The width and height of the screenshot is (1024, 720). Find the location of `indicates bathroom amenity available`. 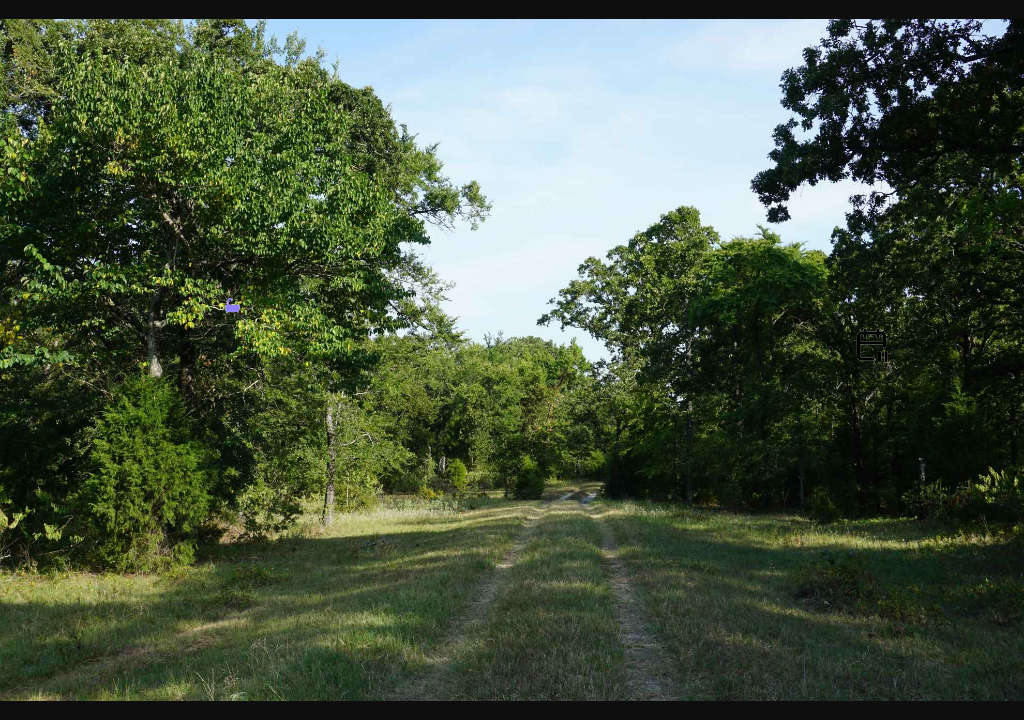

indicates bathroom amenity available is located at coordinates (232, 305).